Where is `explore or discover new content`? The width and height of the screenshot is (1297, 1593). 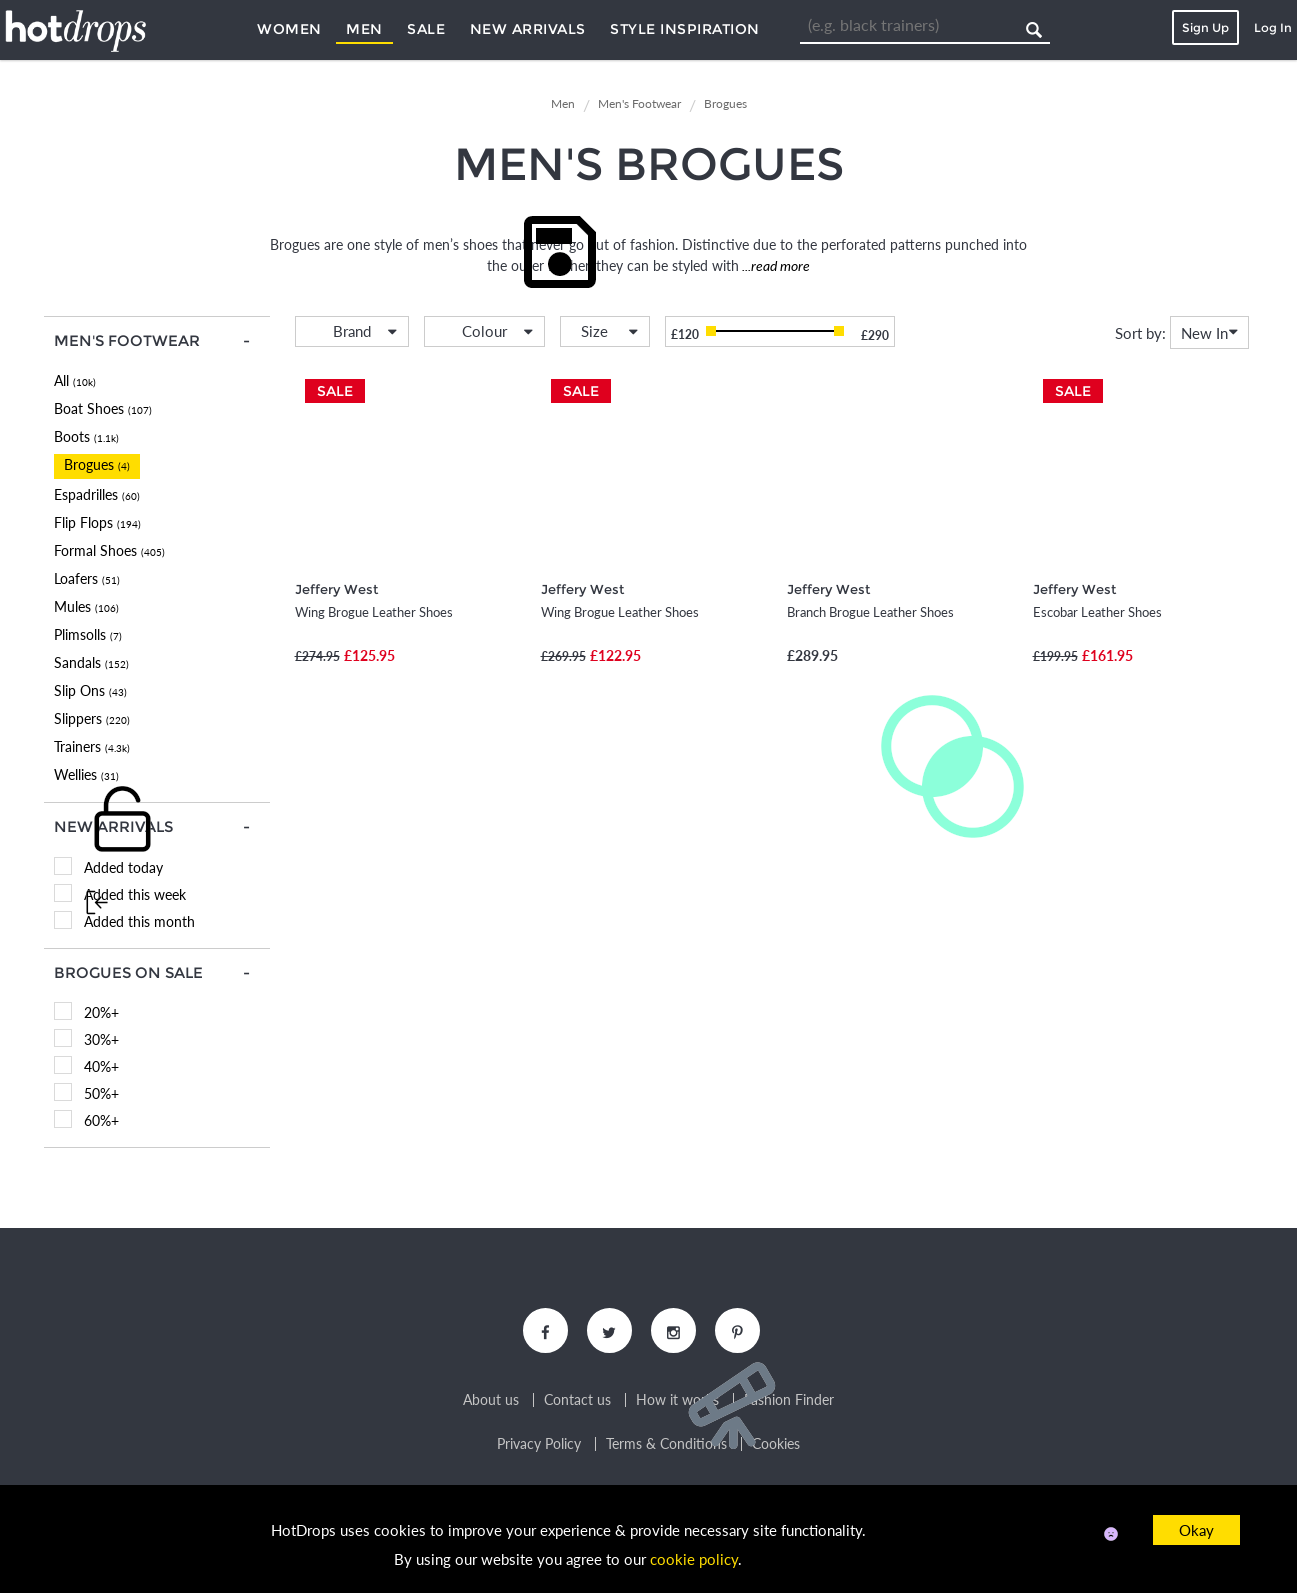 explore or discover new content is located at coordinates (732, 1405).